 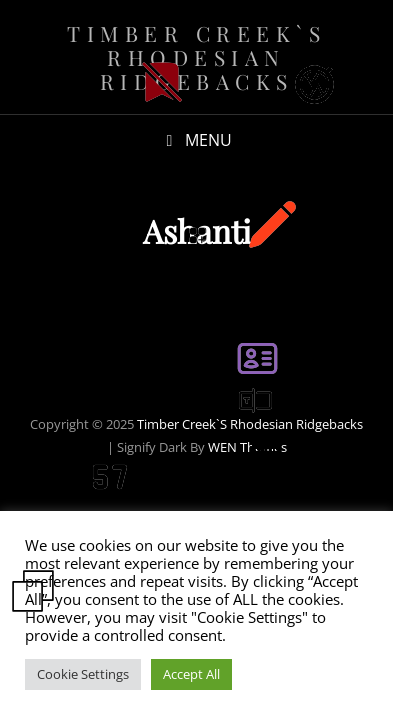 I want to click on indicates item number 57 in a list or sequence, so click(x=110, y=477).